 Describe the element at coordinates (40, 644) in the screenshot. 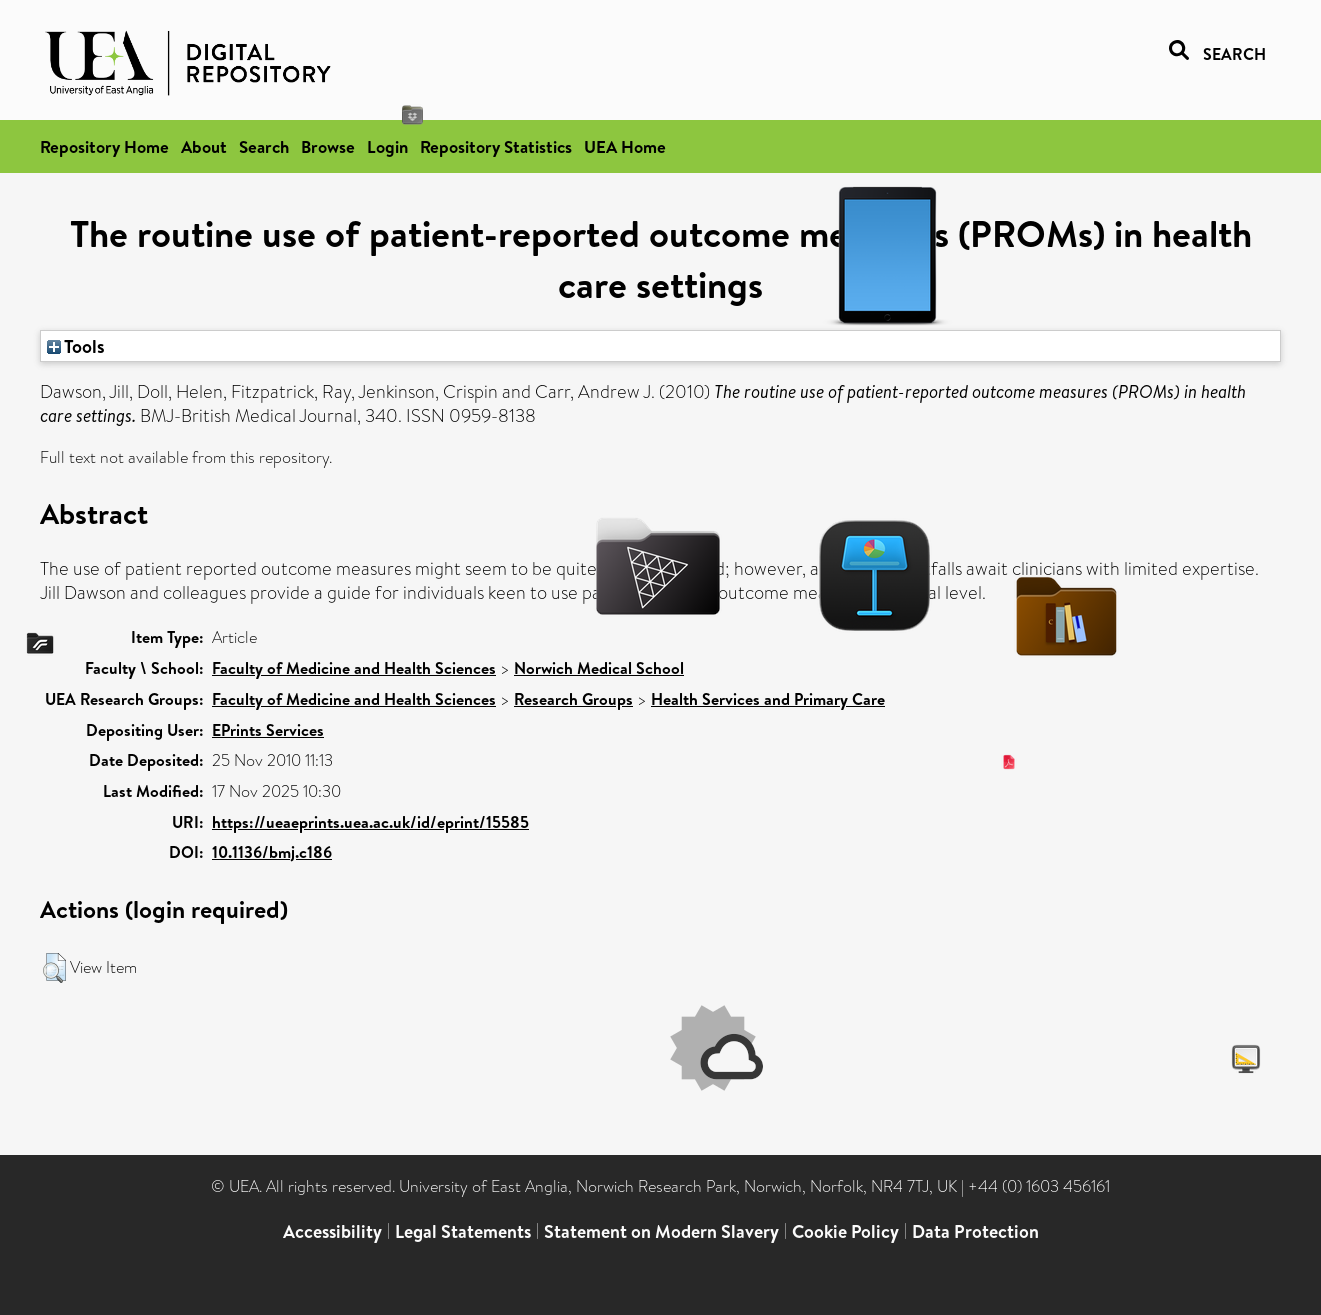

I see `open resurrection remix ROM folder` at that location.